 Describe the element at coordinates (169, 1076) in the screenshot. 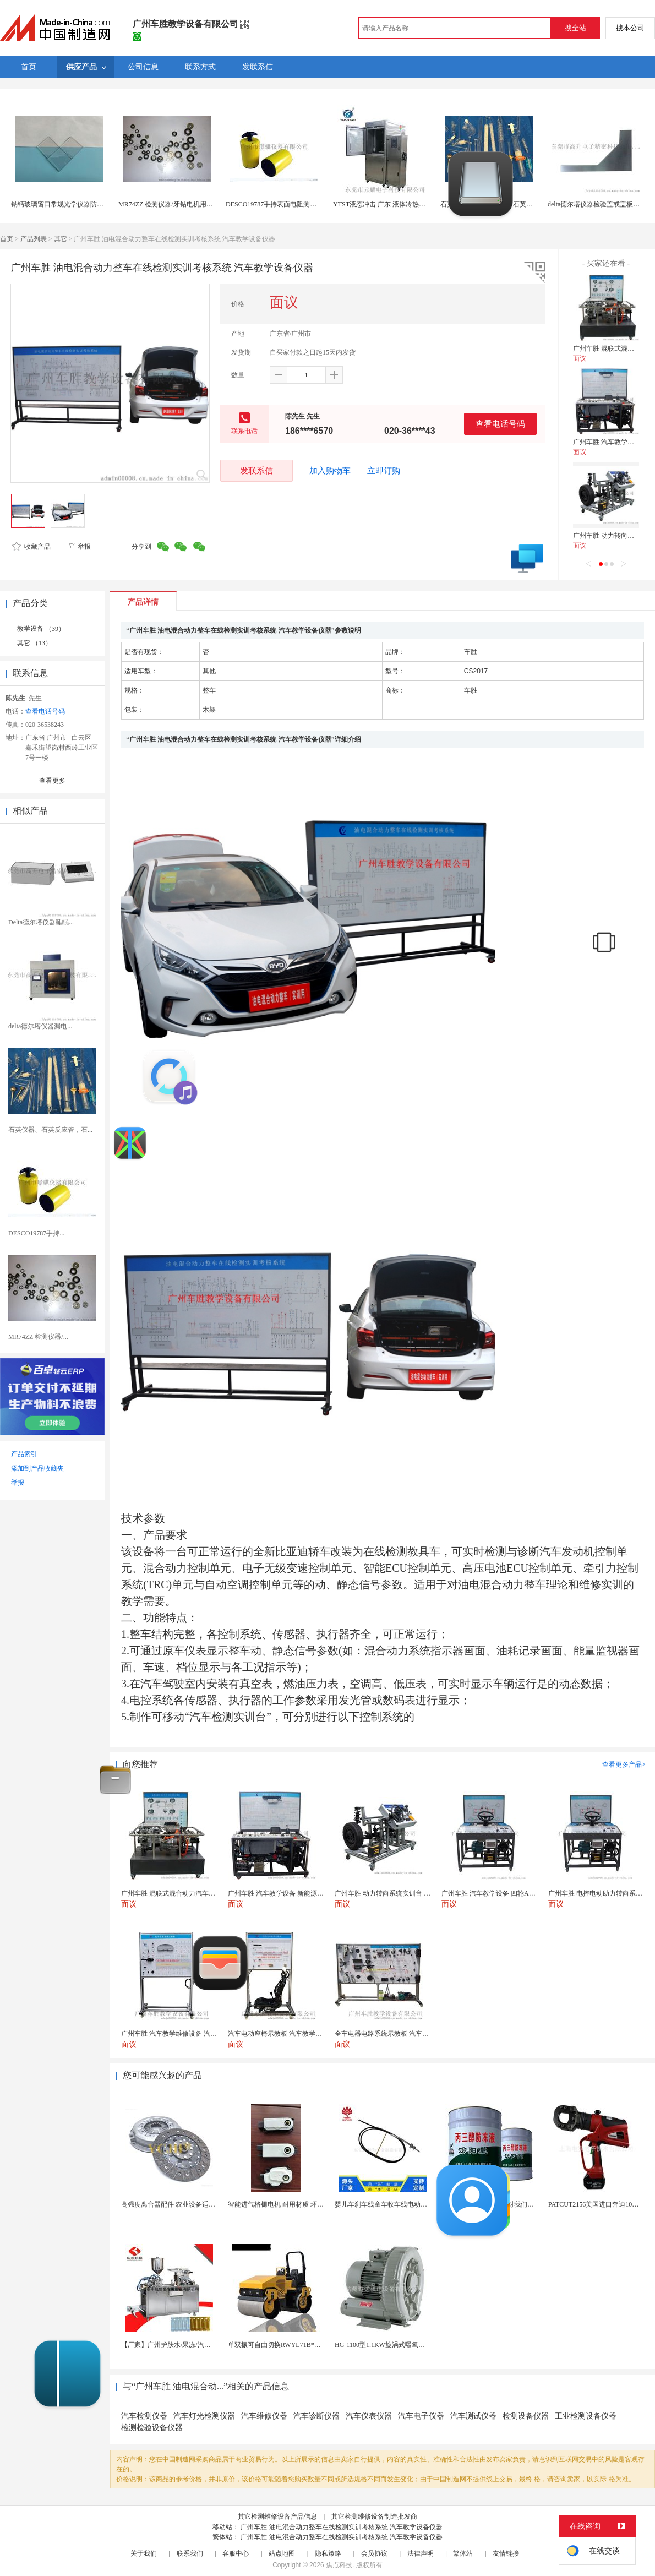

I see `convert audio or video files to different formats` at that location.